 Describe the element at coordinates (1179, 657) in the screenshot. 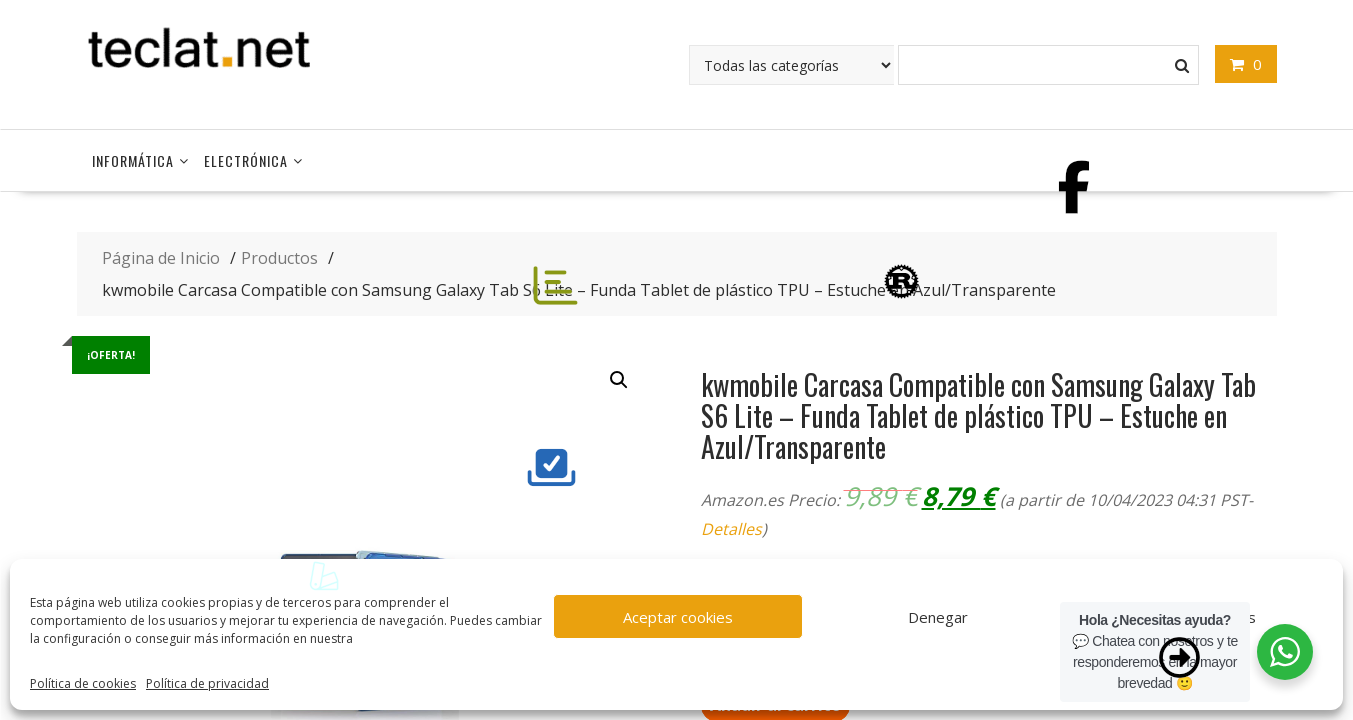

I see `go to next item or step` at that location.